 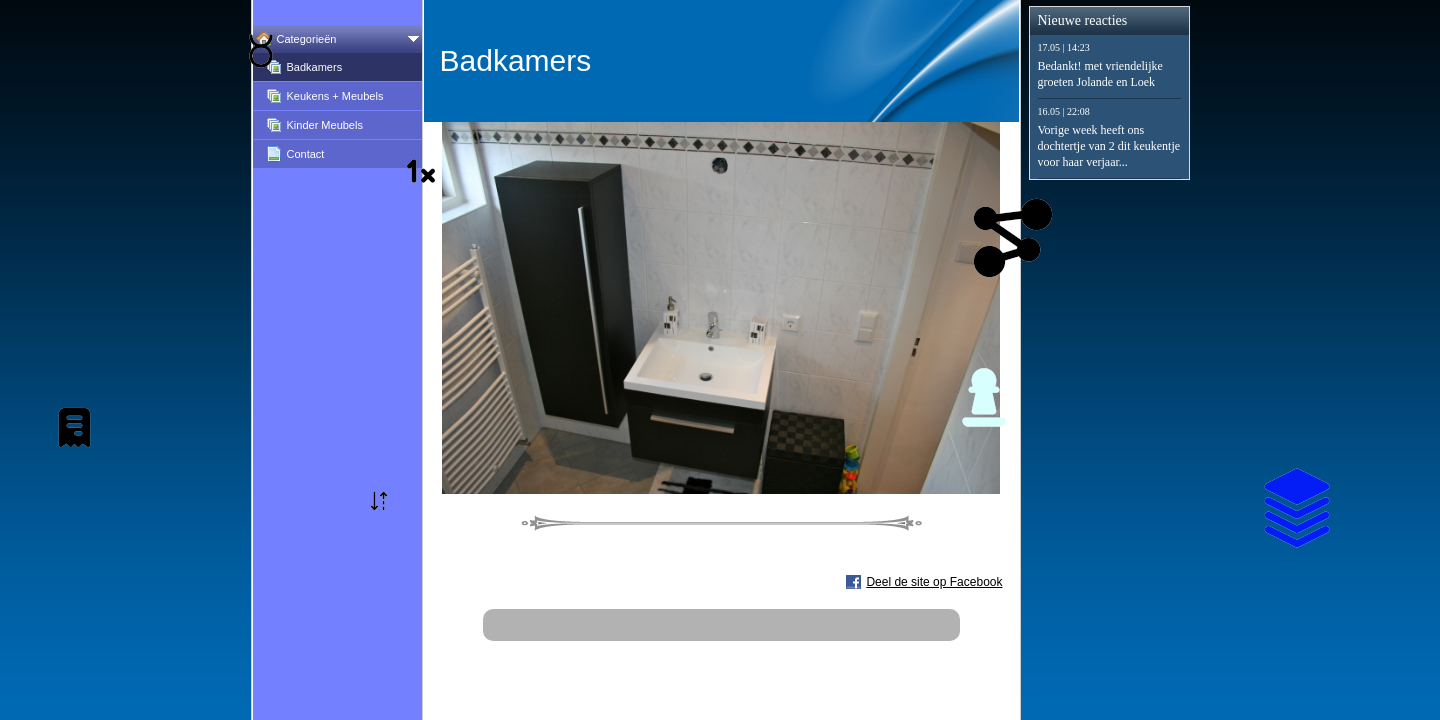 I want to click on view layered content or stacked items, so click(x=1297, y=508).